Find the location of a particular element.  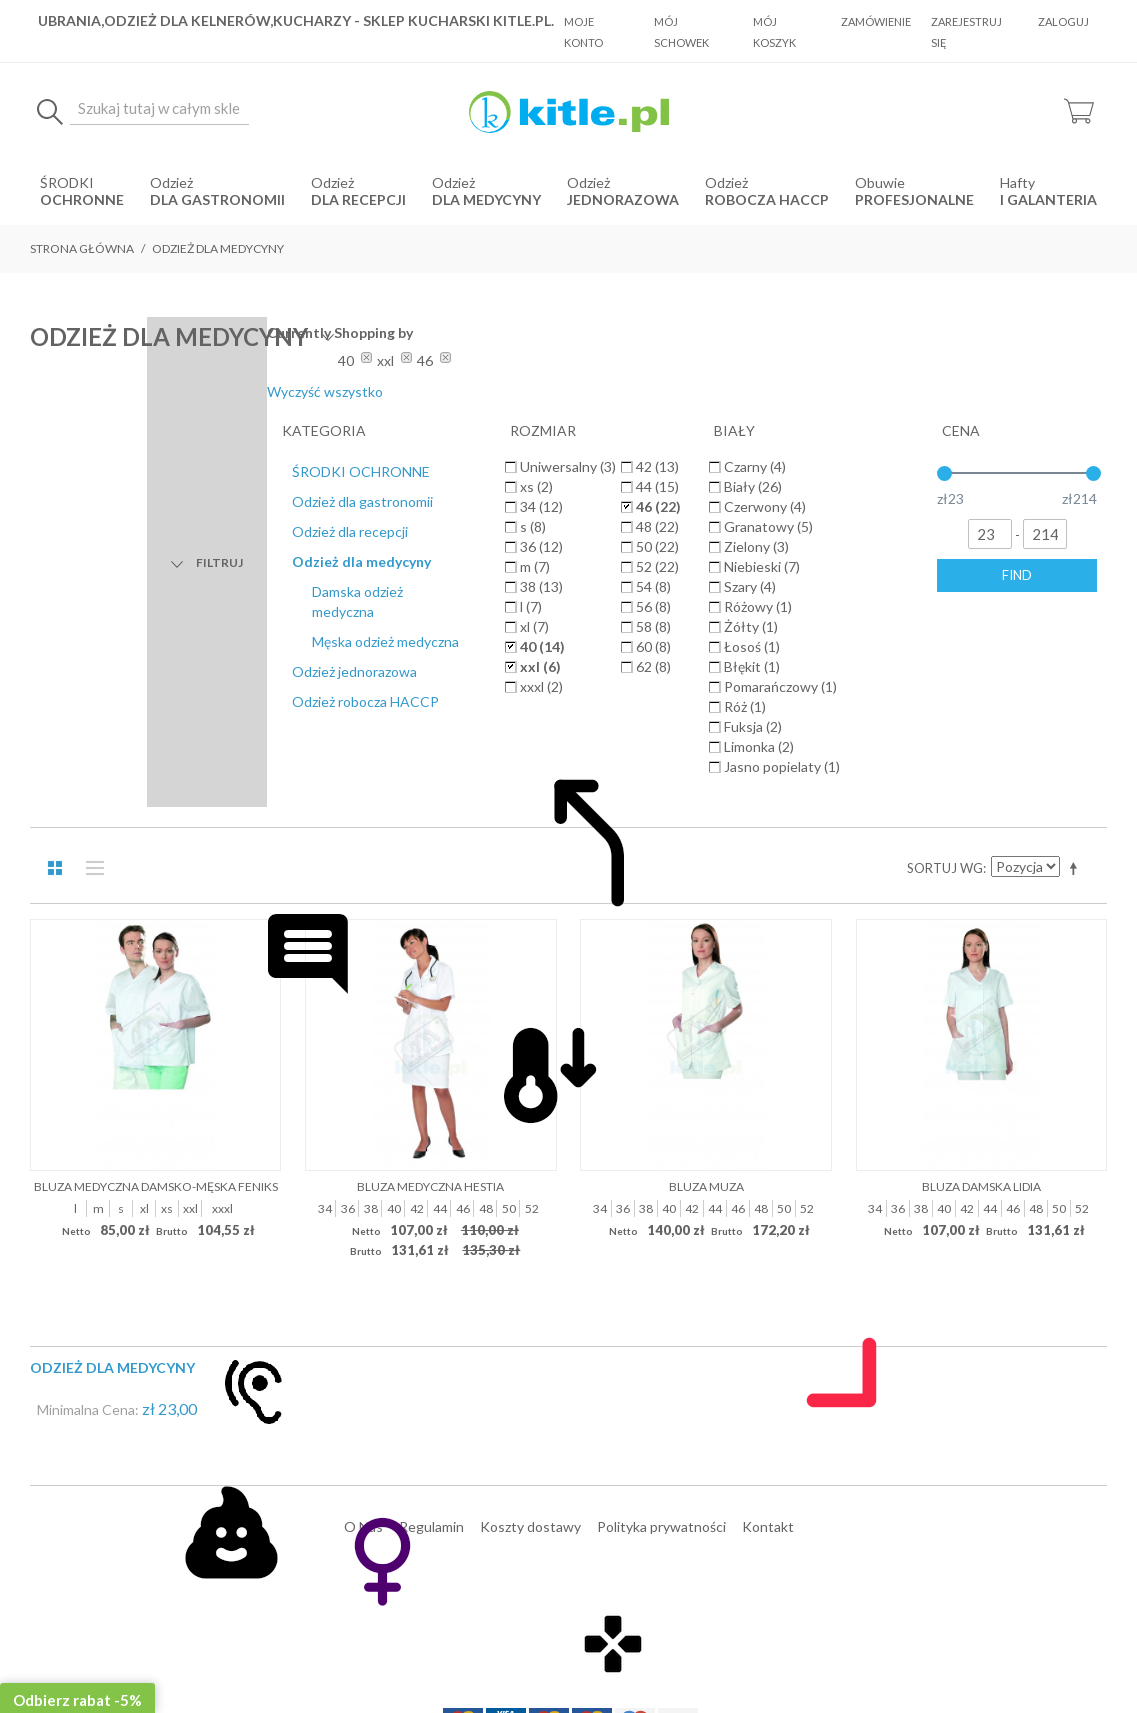

access hearing or audio accessibility settings is located at coordinates (253, 1392).